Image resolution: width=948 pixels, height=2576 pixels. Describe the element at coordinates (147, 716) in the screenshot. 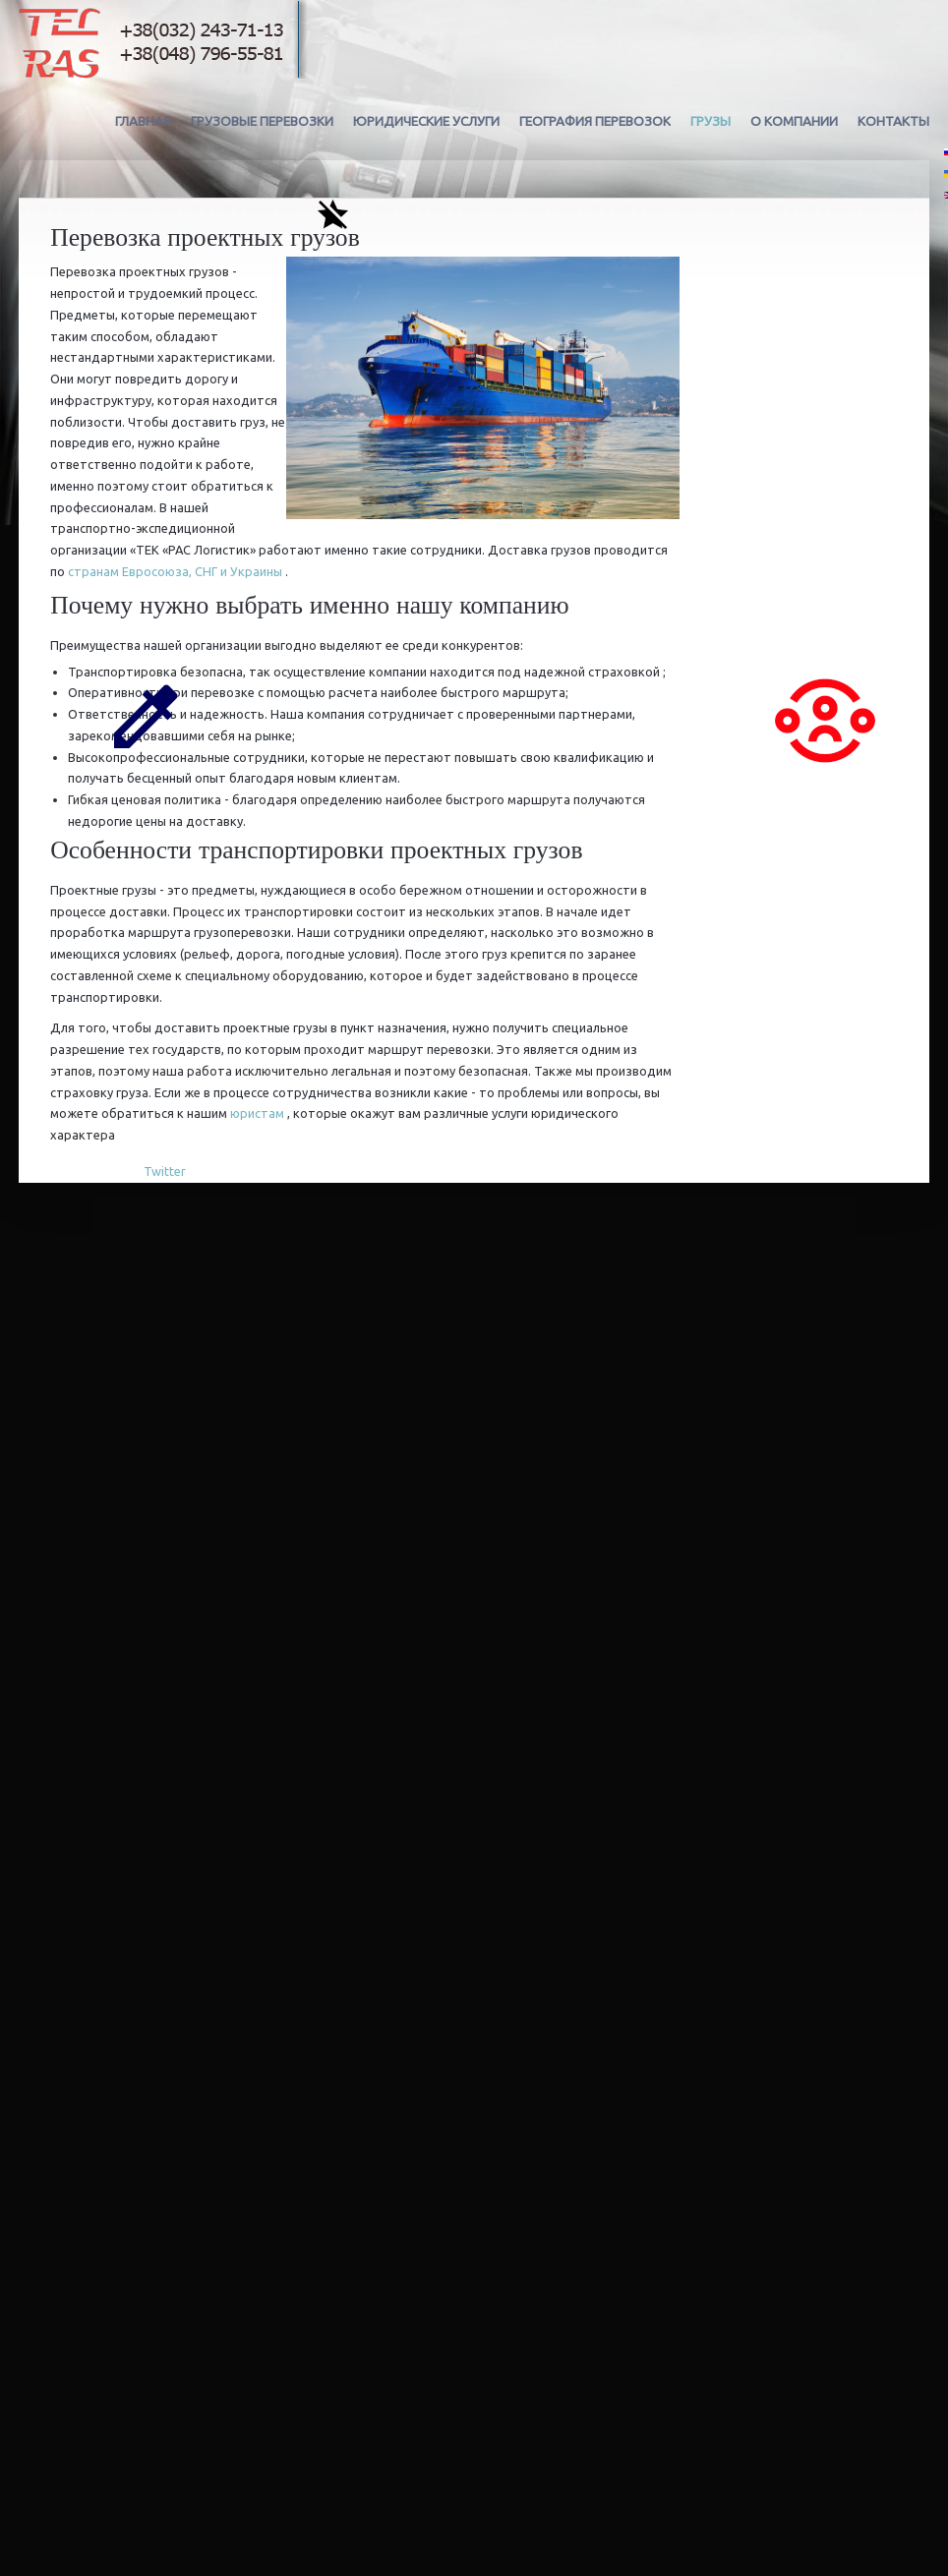

I see `color picker tool for sampling colors` at that location.